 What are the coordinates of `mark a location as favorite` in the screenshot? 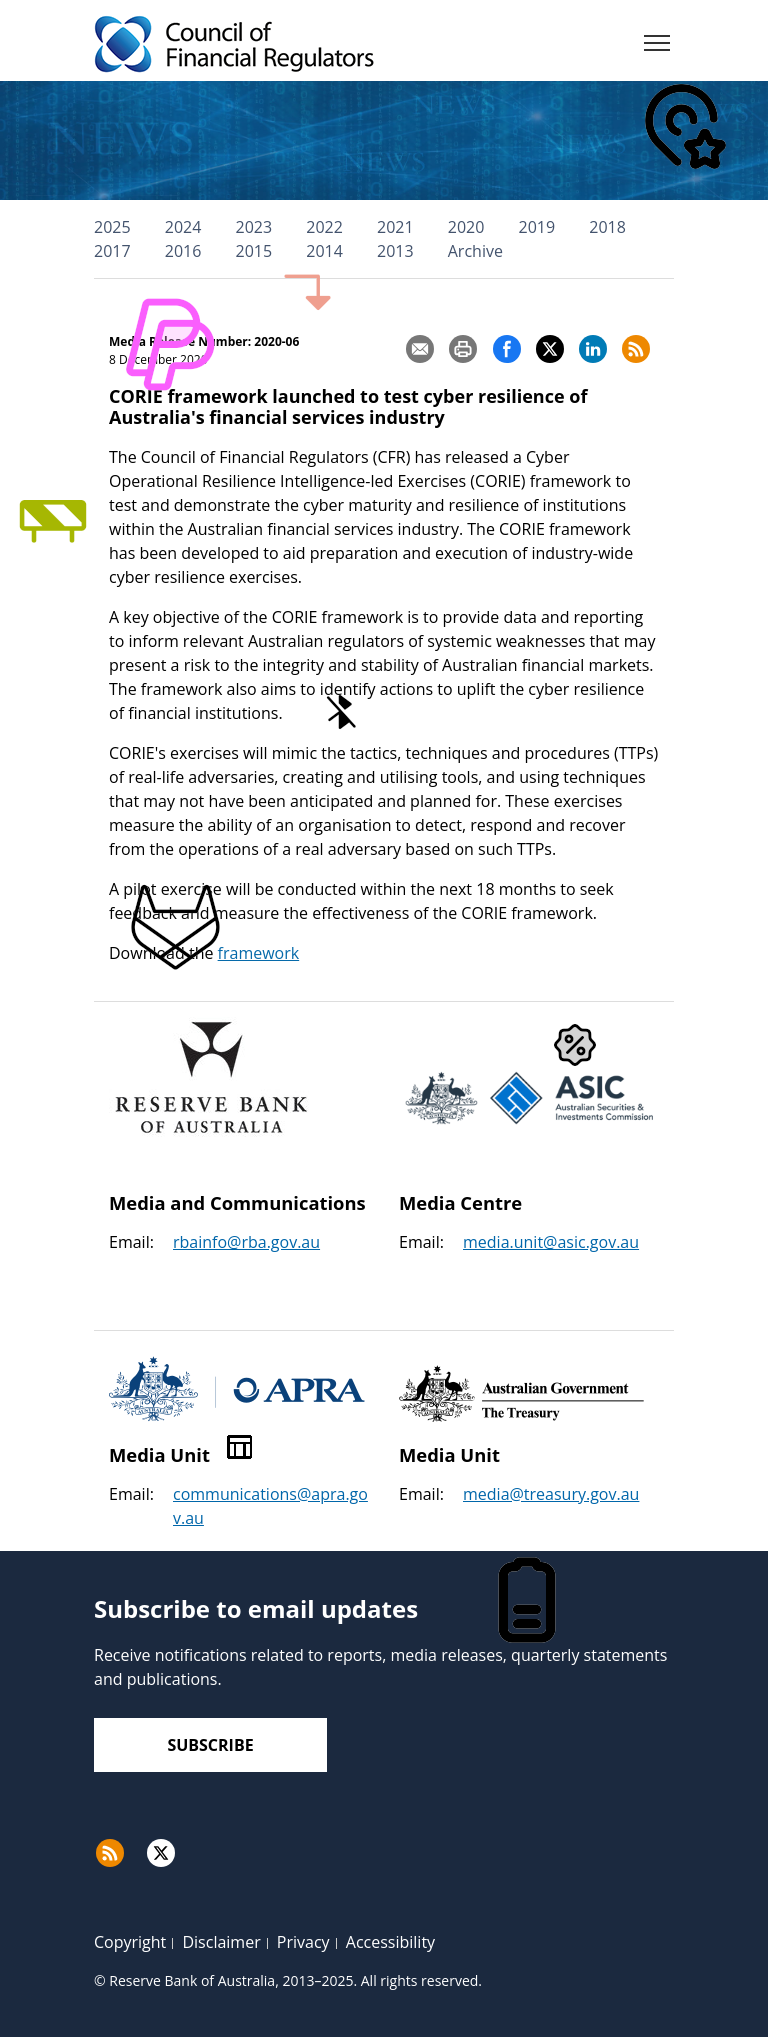 It's located at (681, 124).